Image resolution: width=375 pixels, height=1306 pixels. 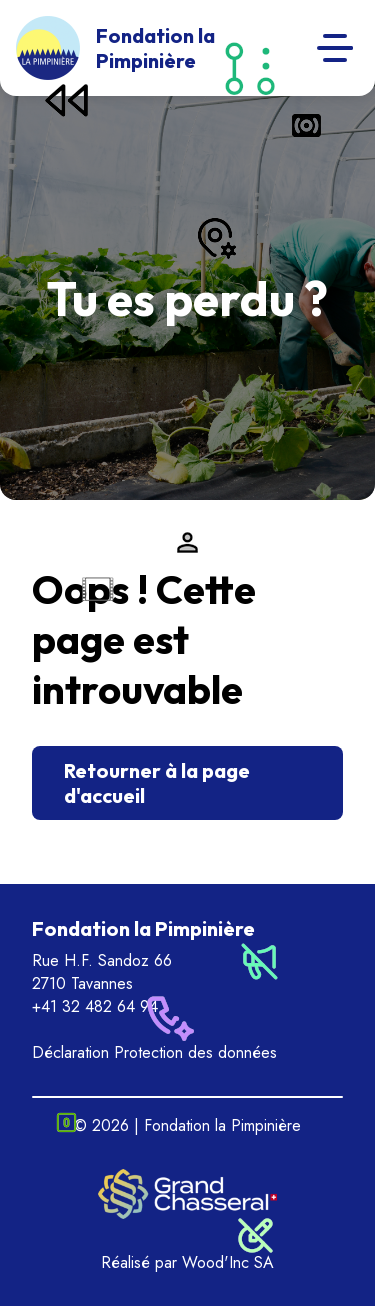 I want to click on skip to previous track, so click(x=67, y=100).